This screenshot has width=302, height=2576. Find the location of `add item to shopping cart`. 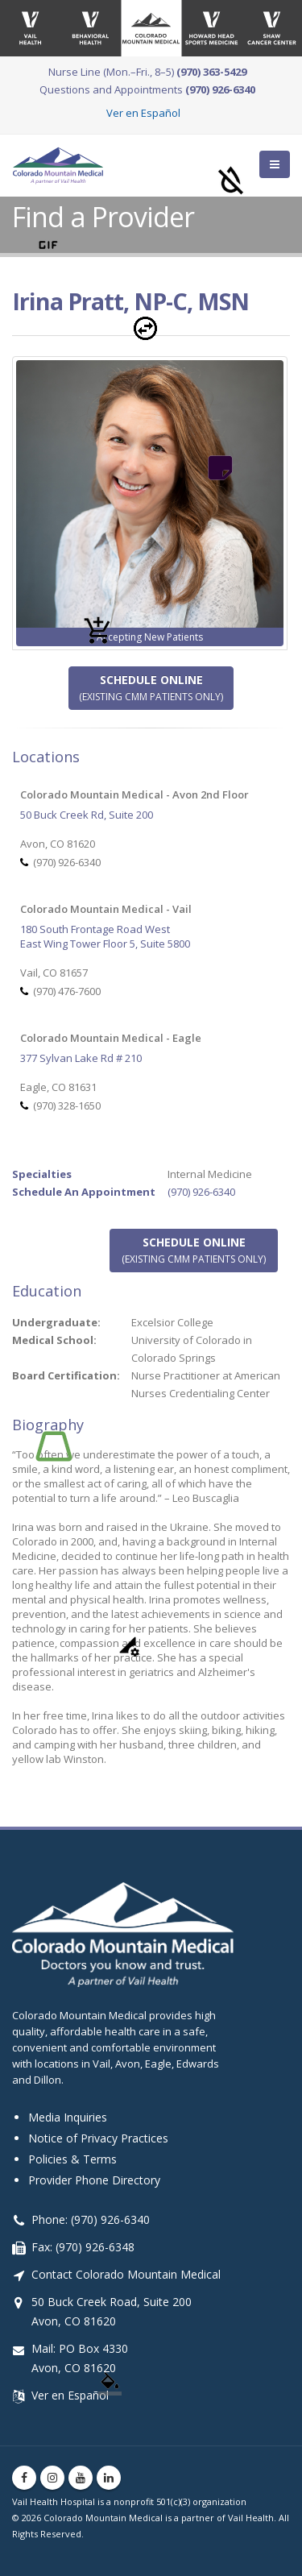

add item to shopping cart is located at coordinates (98, 631).